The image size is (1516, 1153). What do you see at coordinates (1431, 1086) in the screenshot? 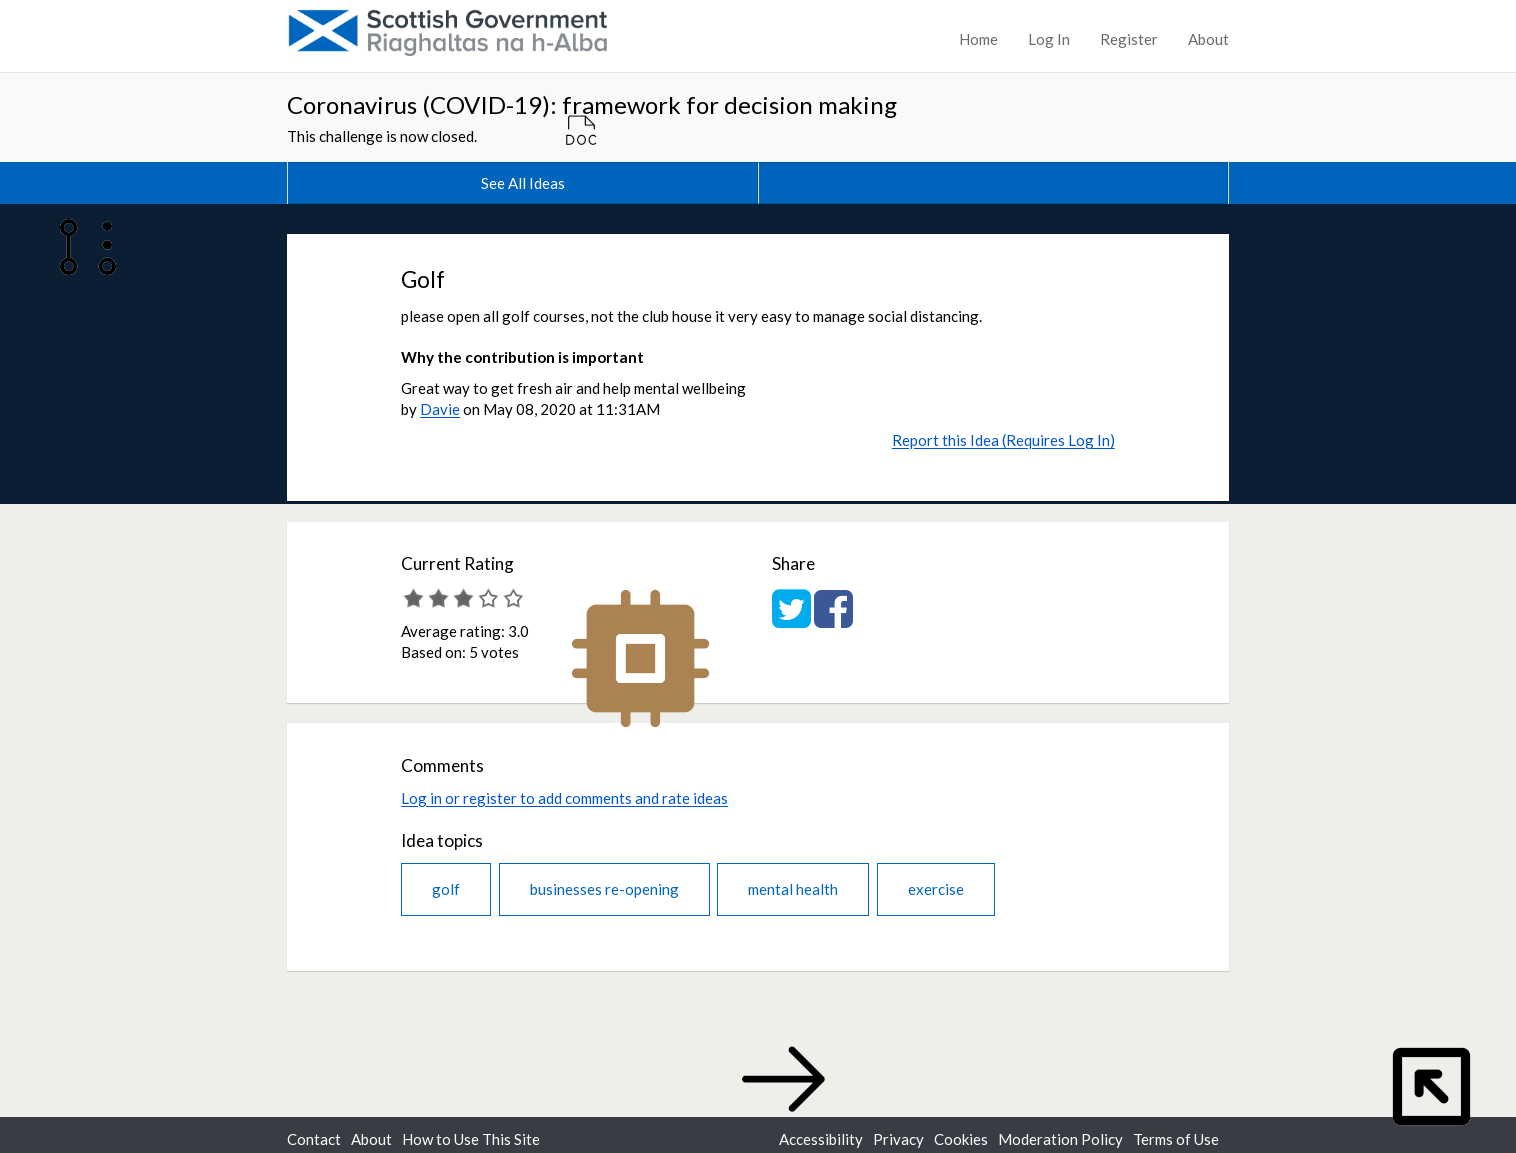
I see `navigate to previous screen or section` at bounding box center [1431, 1086].